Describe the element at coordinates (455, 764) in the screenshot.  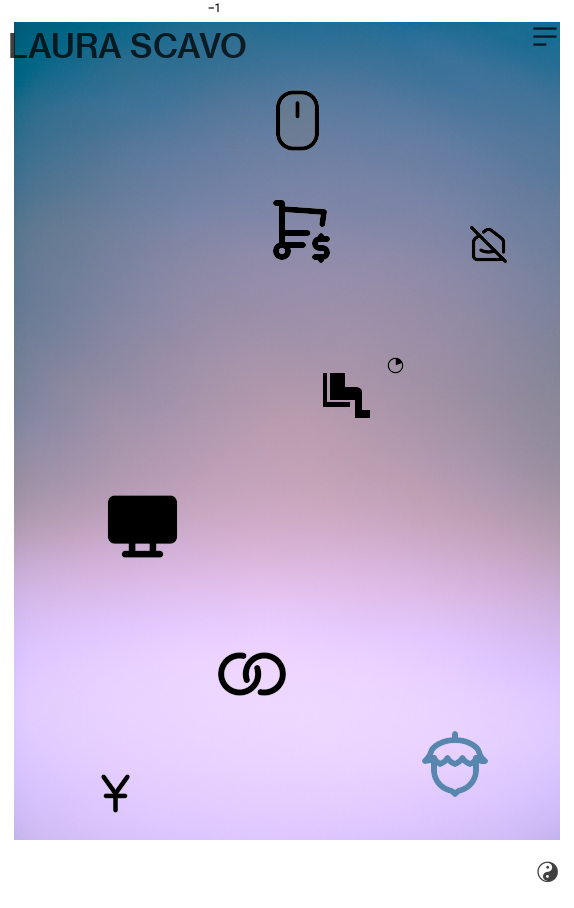
I see `access settings or configuration options` at that location.